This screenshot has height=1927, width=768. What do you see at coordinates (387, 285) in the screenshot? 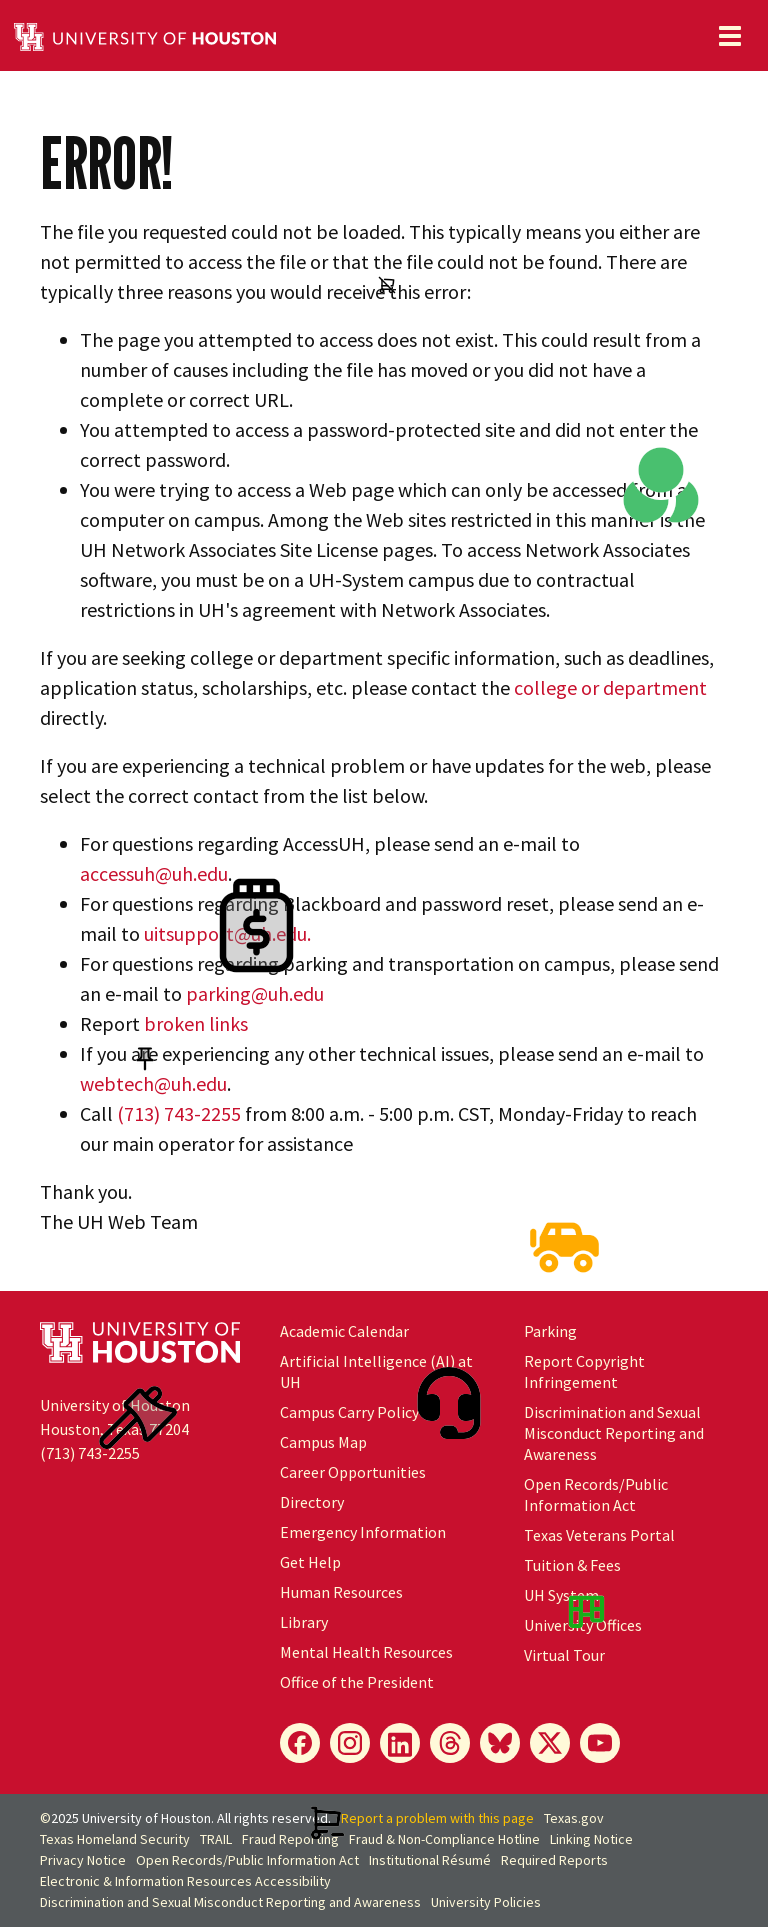
I see `shopping cart unavailable or disabled` at bounding box center [387, 285].